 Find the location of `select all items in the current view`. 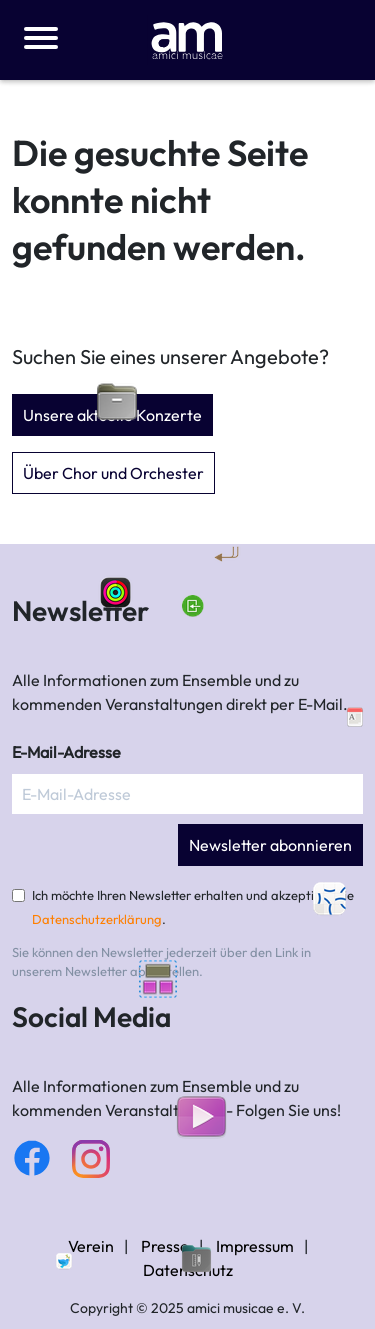

select all items in the current view is located at coordinates (158, 979).